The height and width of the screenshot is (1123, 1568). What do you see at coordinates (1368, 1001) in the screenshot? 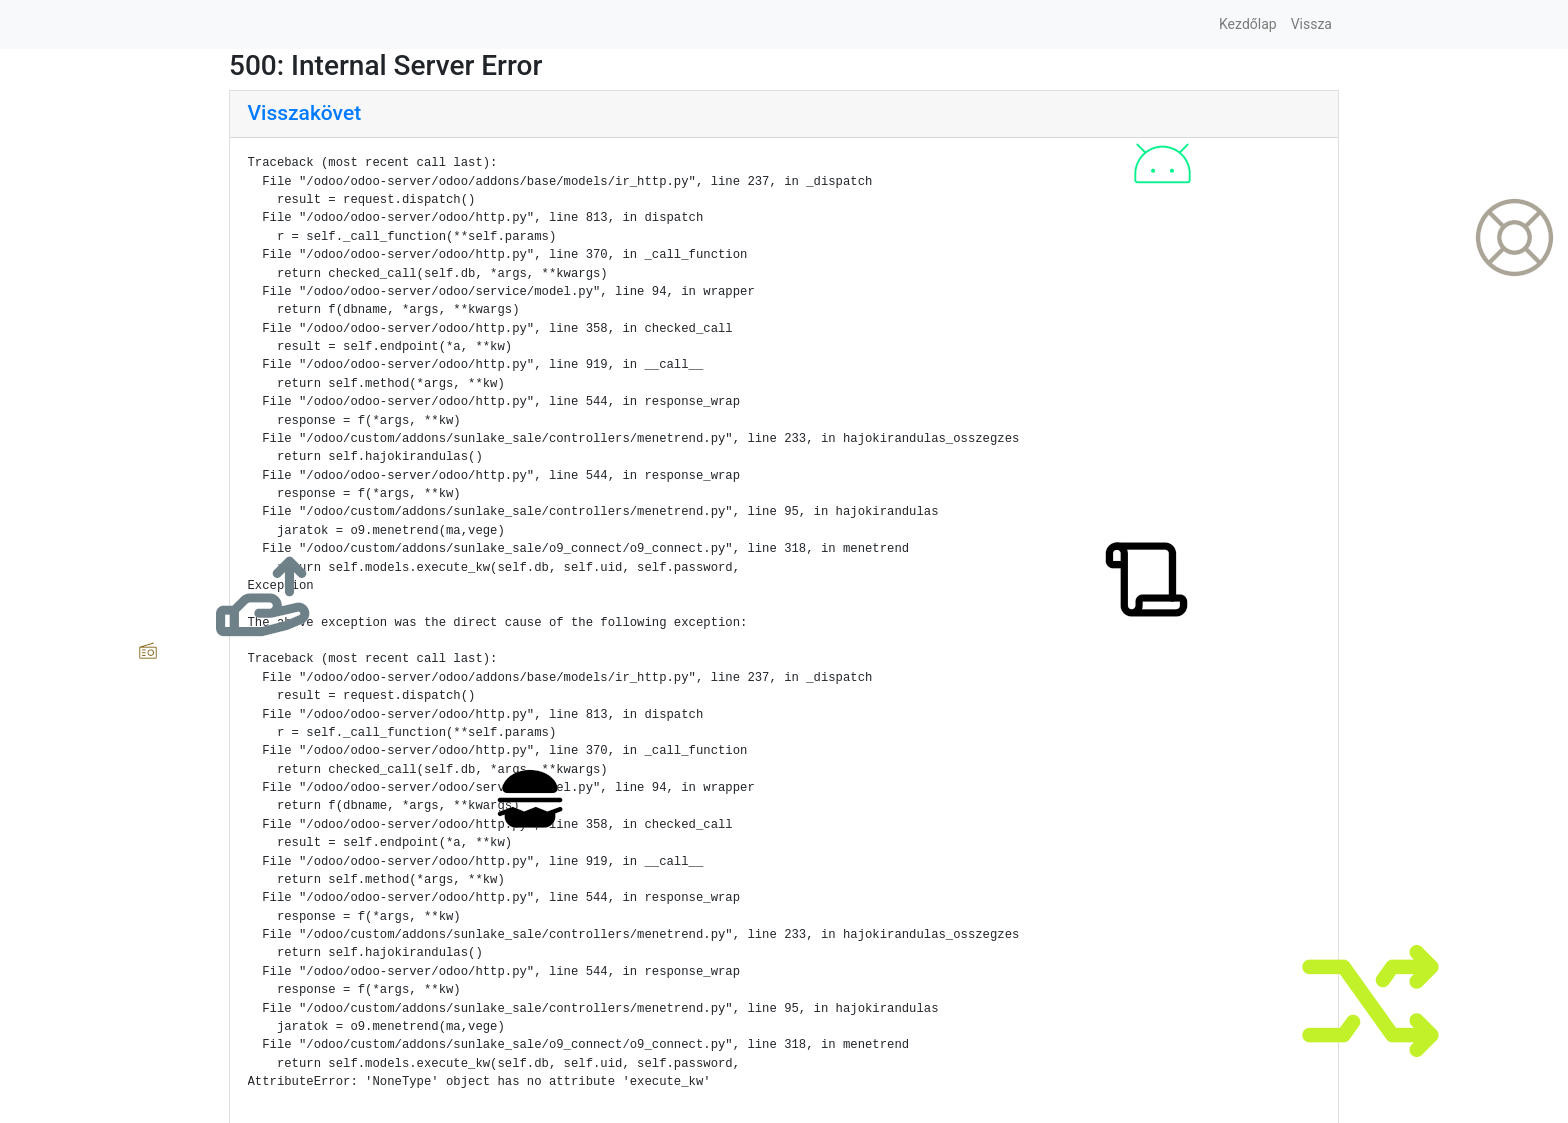
I see `shuffle or randomize playlist order` at bounding box center [1368, 1001].